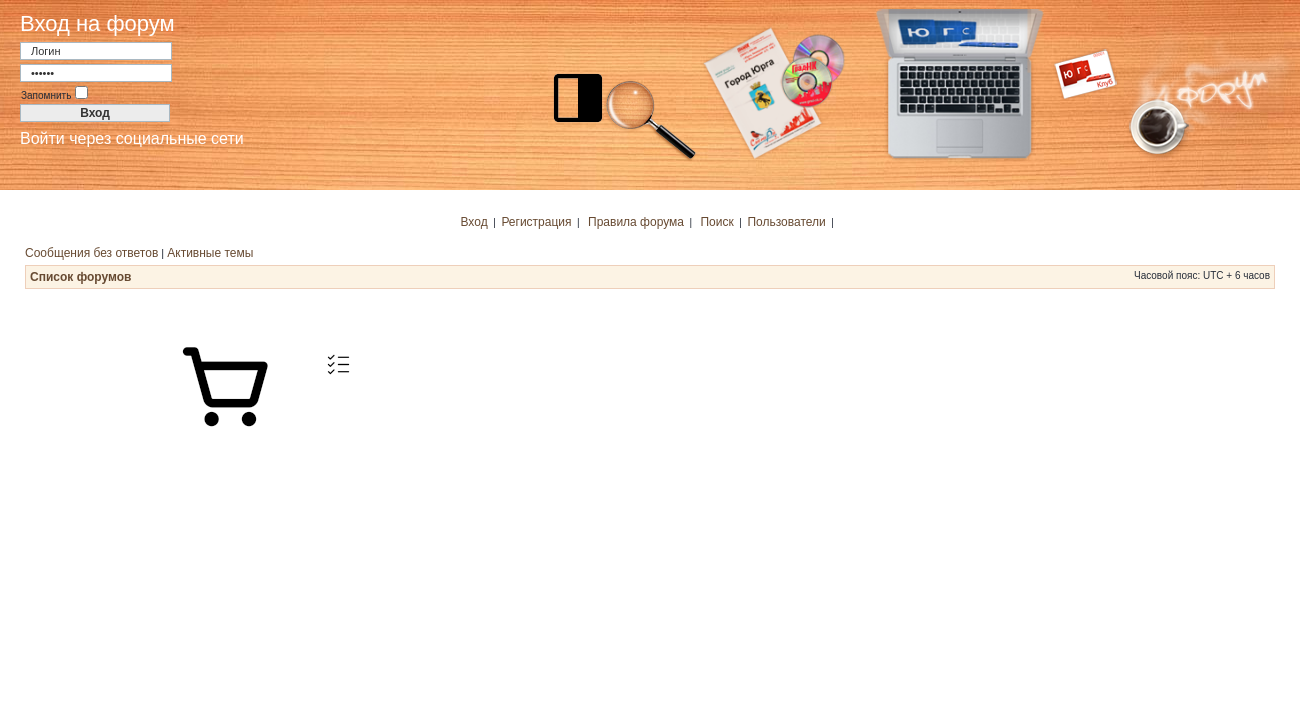 Image resolution: width=1300 pixels, height=720 pixels. What do you see at coordinates (338, 364) in the screenshot?
I see `view completed tasks or checklist` at bounding box center [338, 364].